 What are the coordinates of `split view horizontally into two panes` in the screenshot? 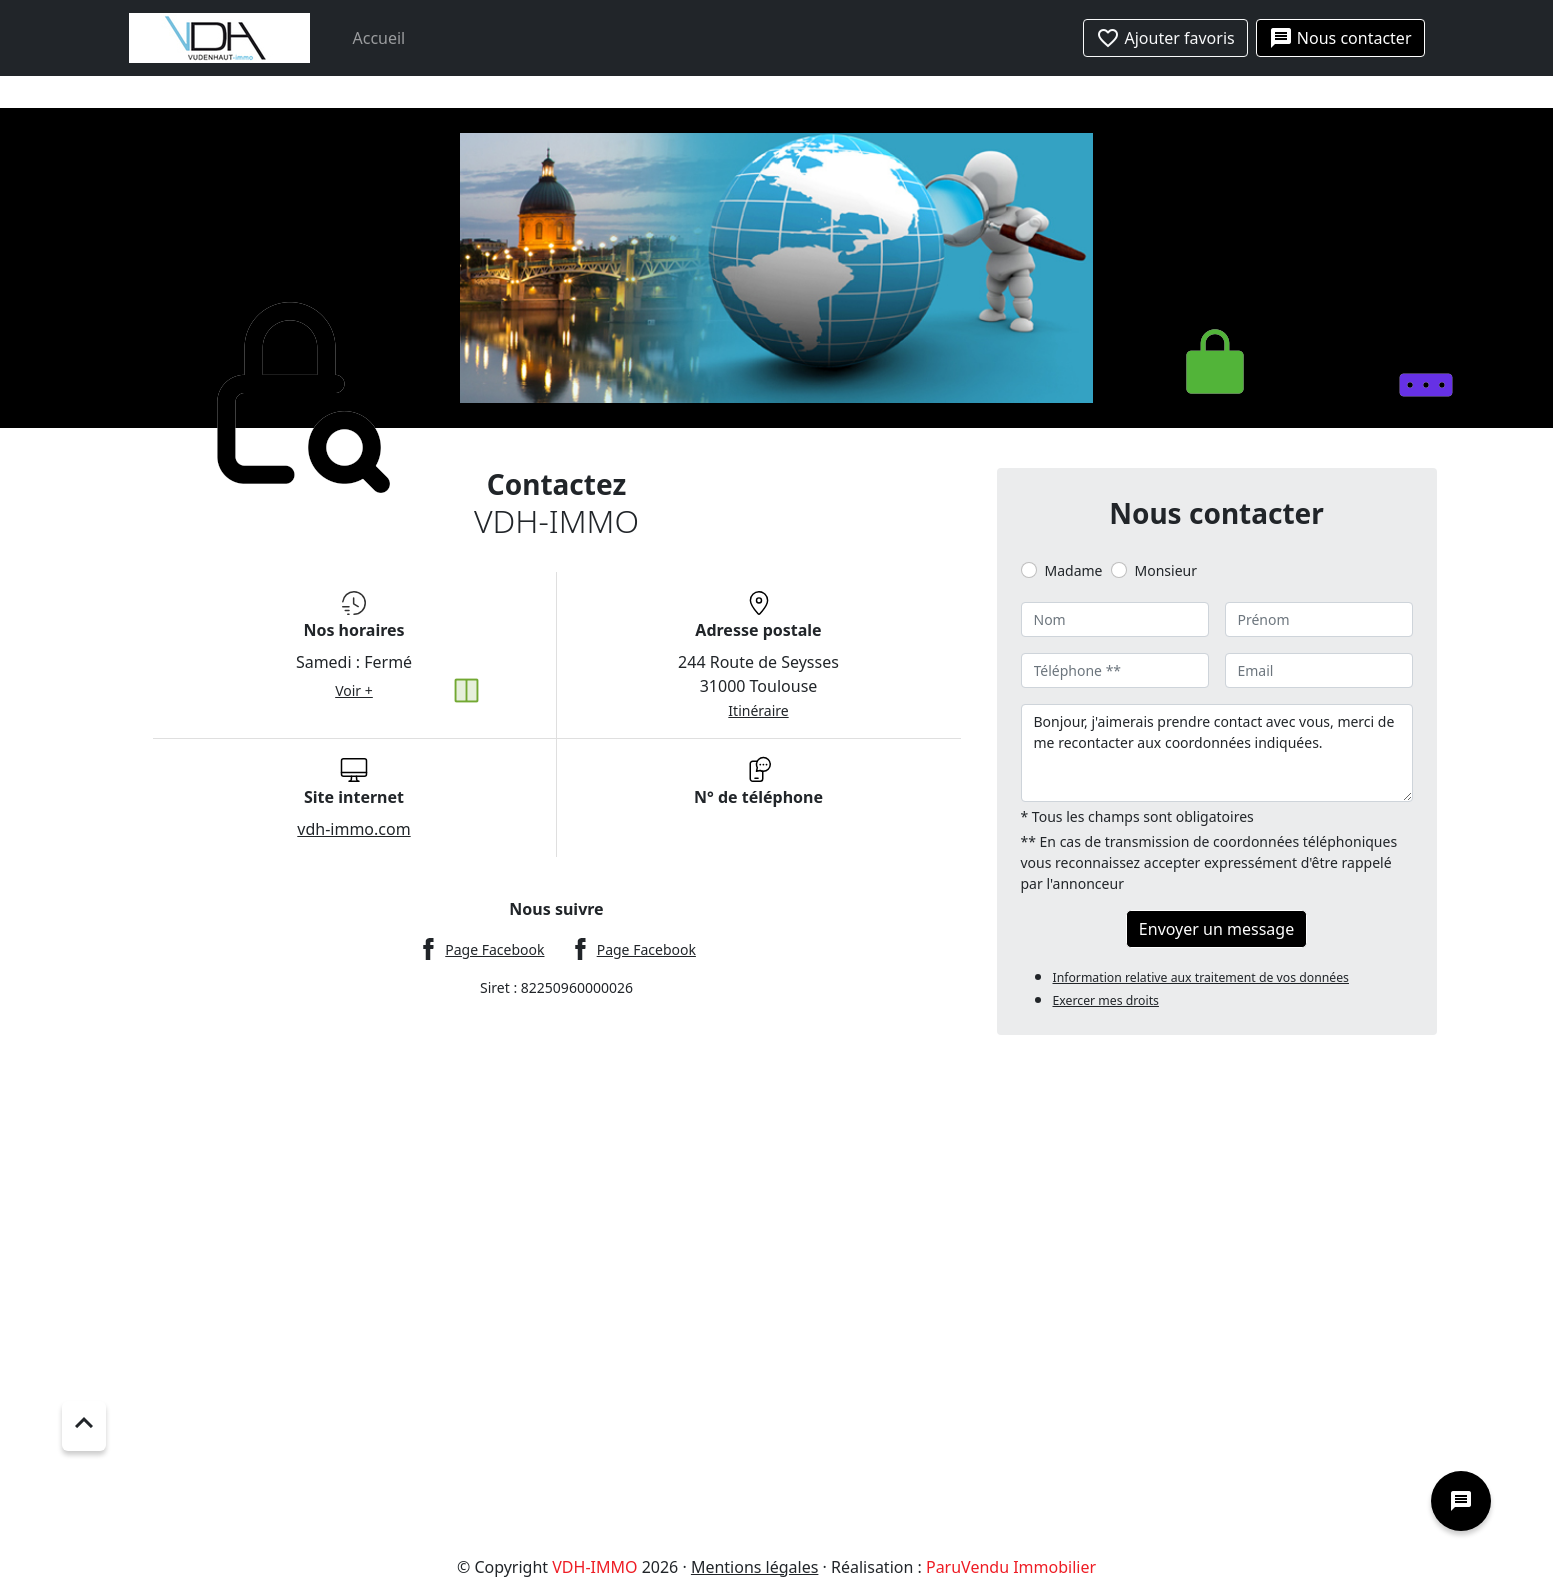 It's located at (466, 690).